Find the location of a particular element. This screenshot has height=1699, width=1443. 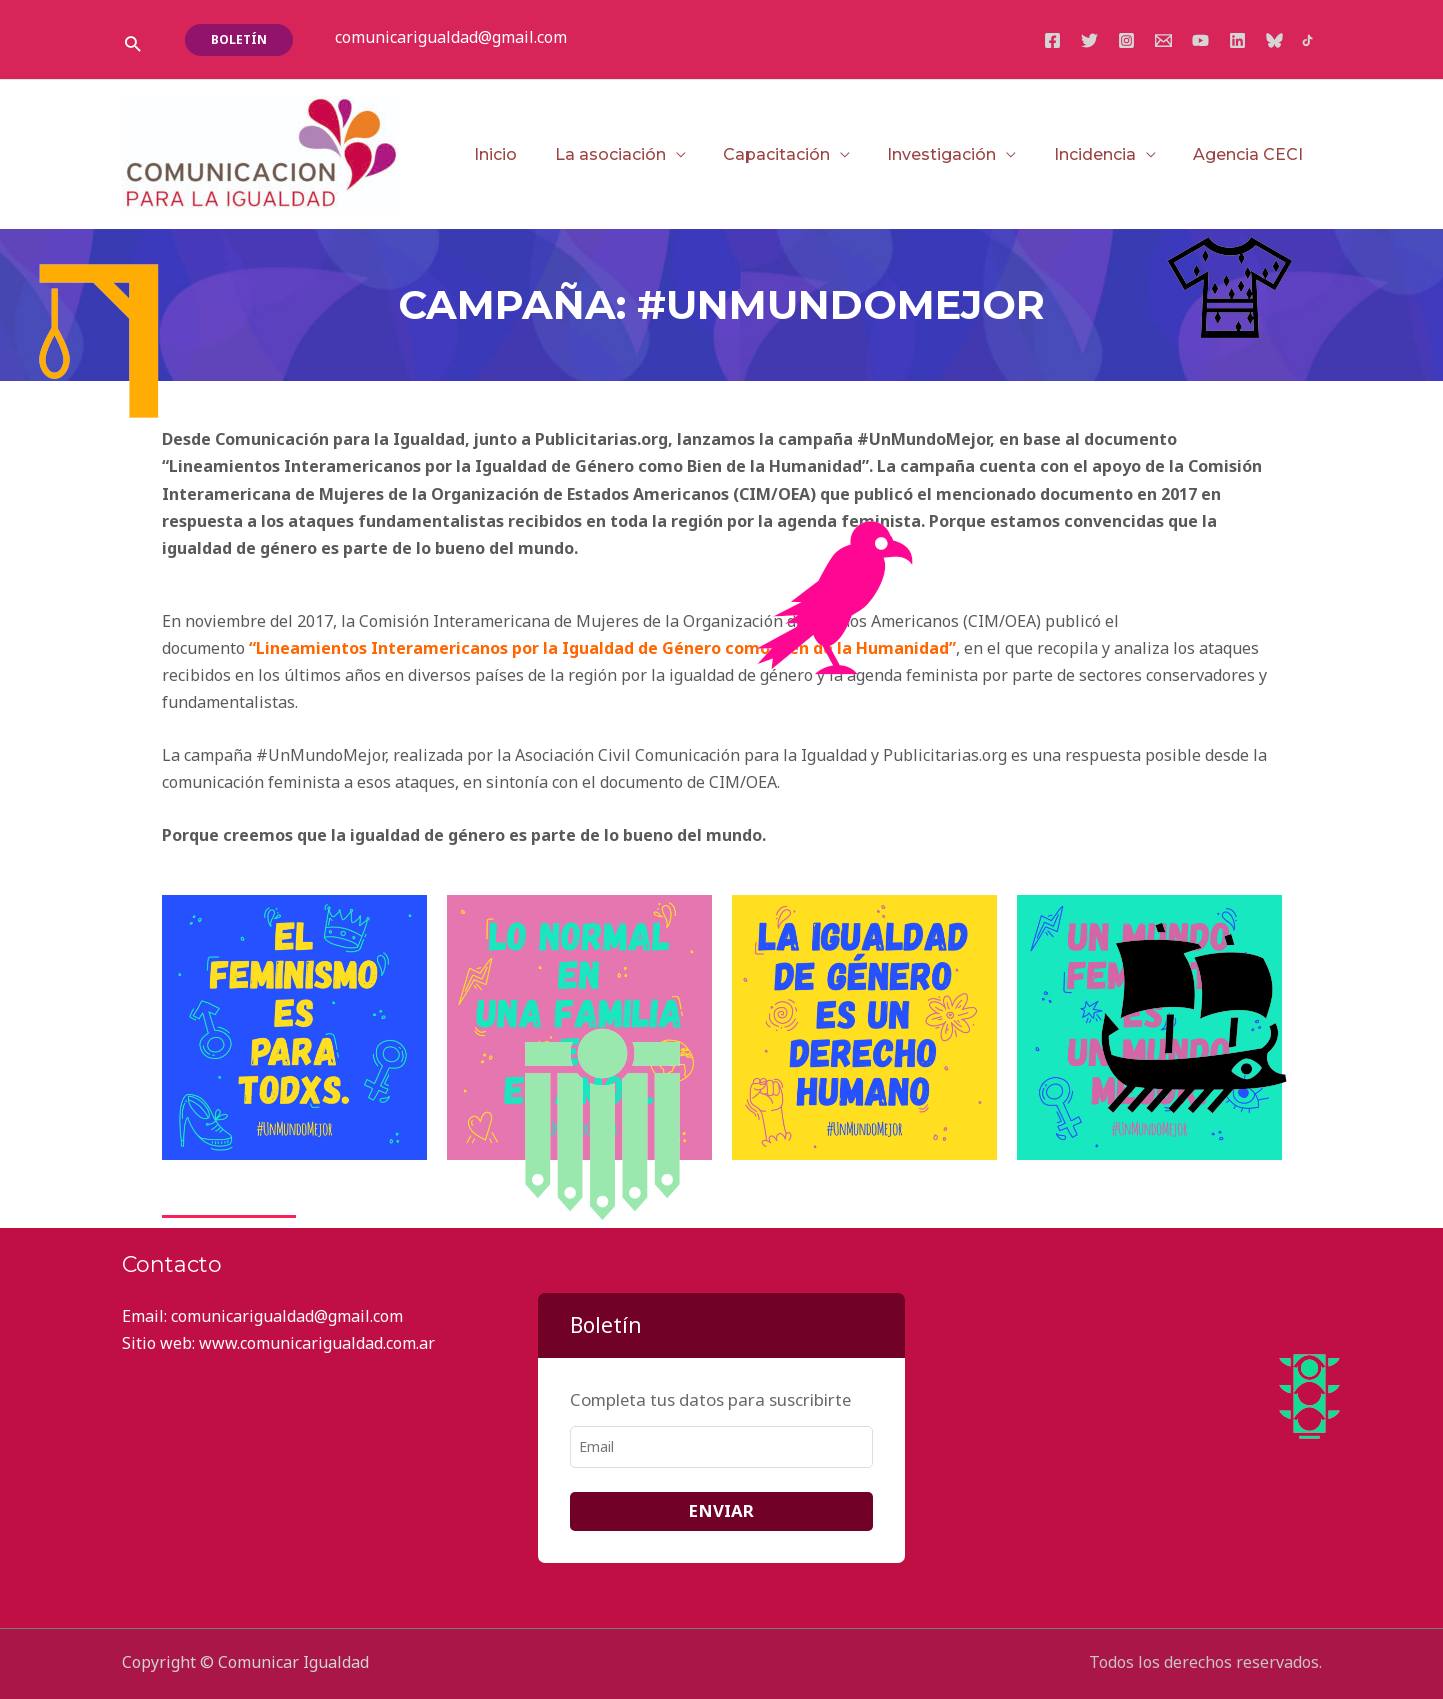

hangman game or word guessing puzzle is located at coordinates (96, 340).